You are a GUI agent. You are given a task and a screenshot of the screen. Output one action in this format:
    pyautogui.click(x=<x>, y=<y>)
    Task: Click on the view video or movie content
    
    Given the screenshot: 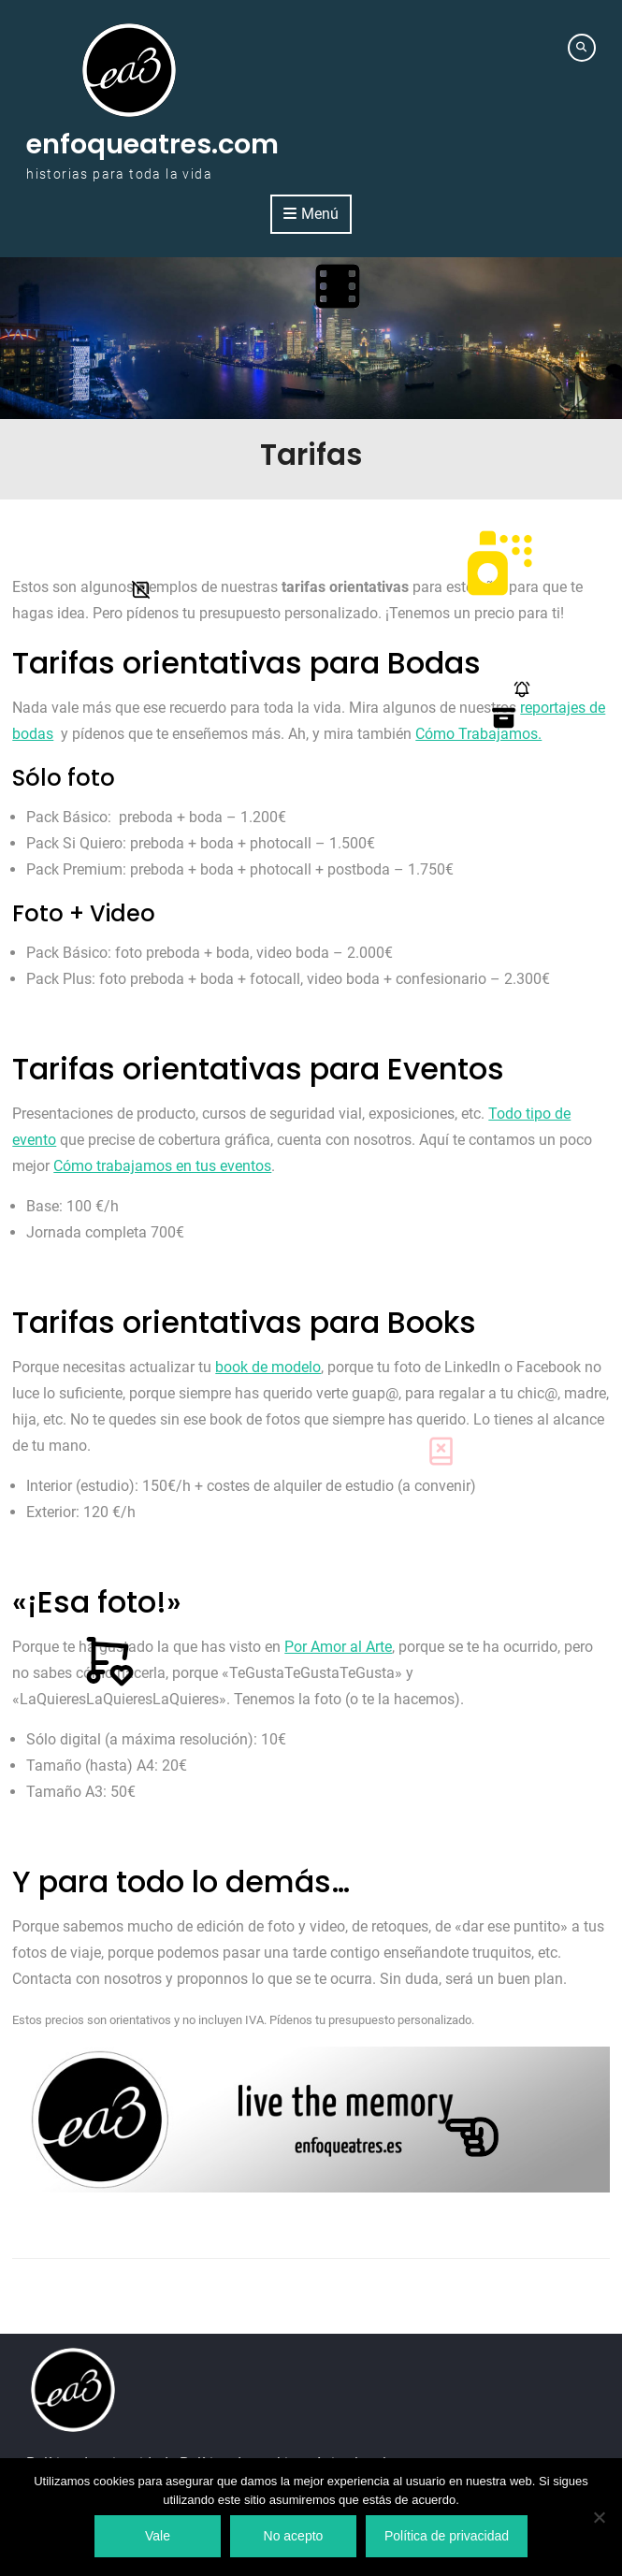 What is the action you would take?
    pyautogui.click(x=338, y=286)
    